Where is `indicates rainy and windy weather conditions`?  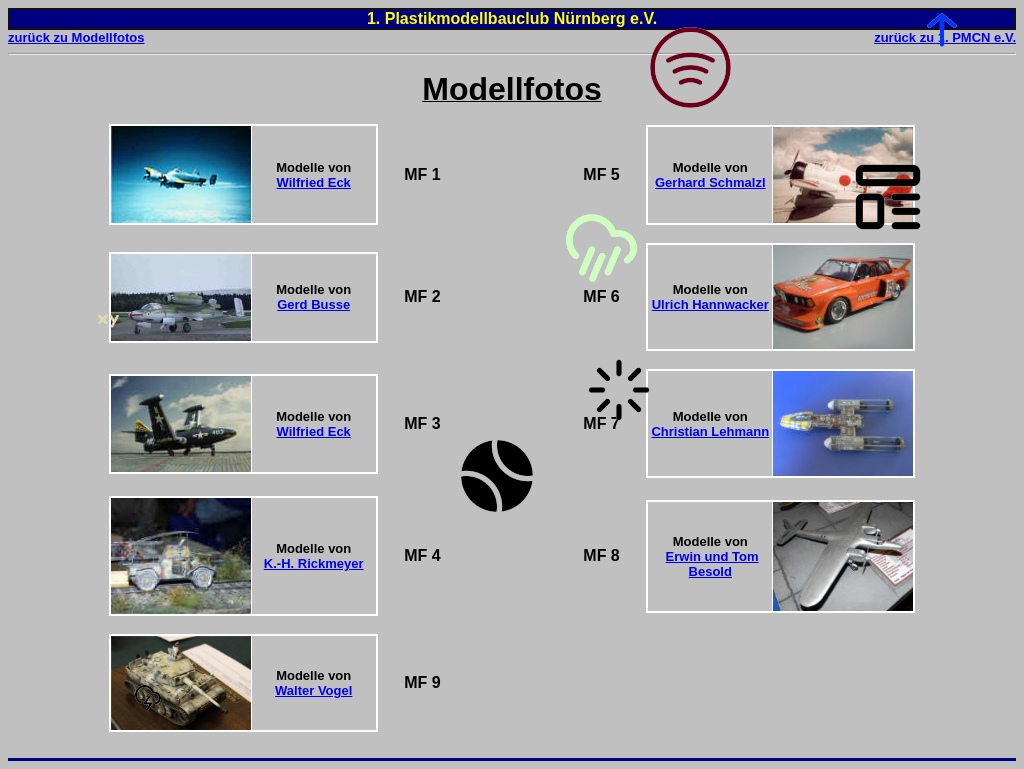
indicates rainy and windy weather conditions is located at coordinates (601, 246).